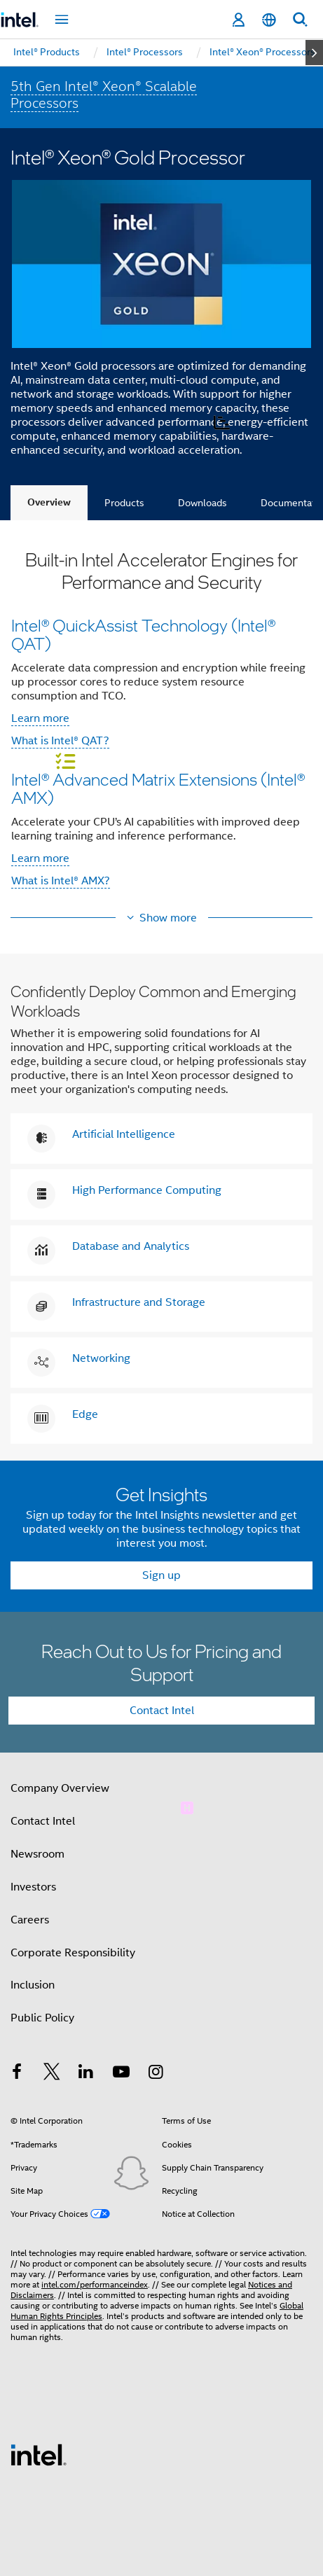  I want to click on view project timeline or gantt chart, so click(221, 422).